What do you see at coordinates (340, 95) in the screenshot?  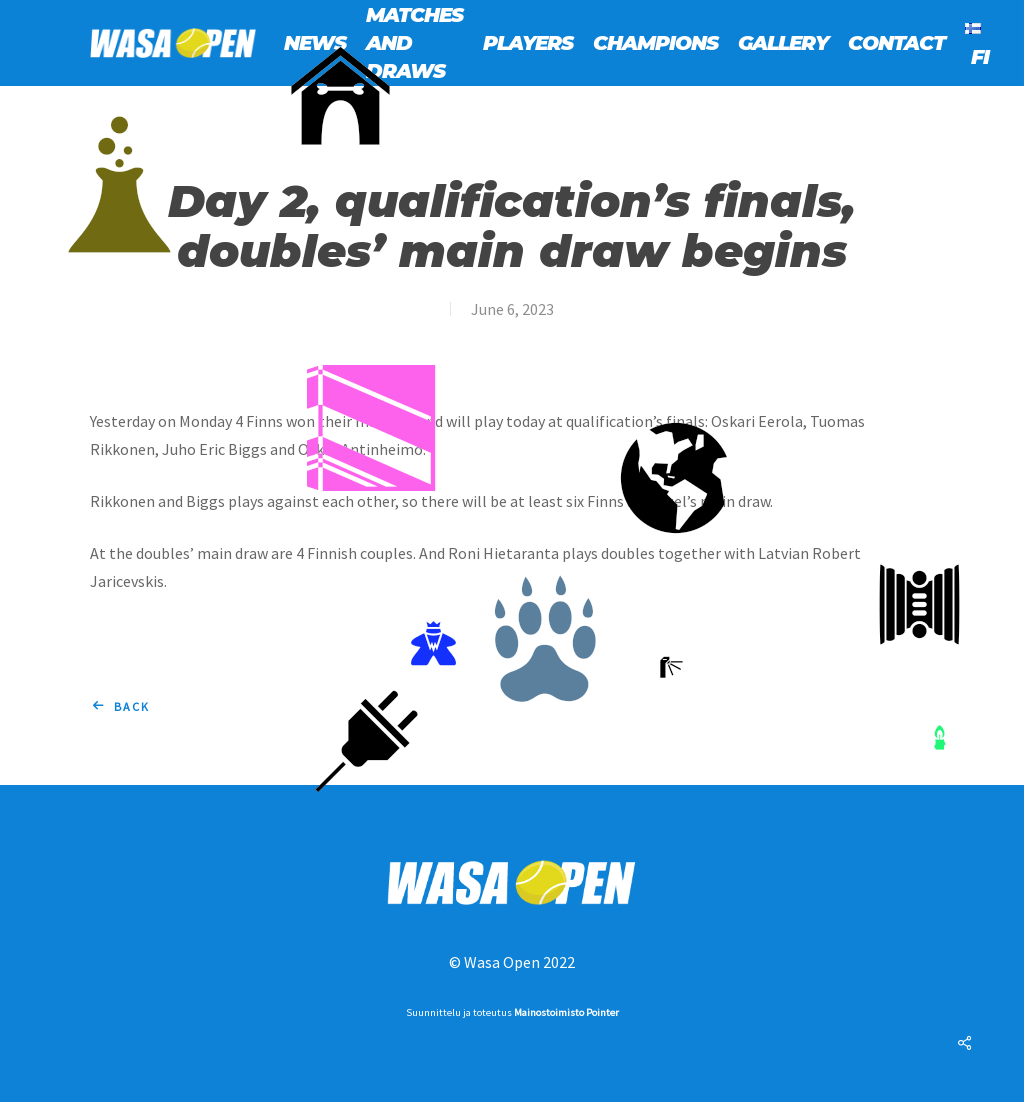 I see `access pet or dog-related features` at bounding box center [340, 95].